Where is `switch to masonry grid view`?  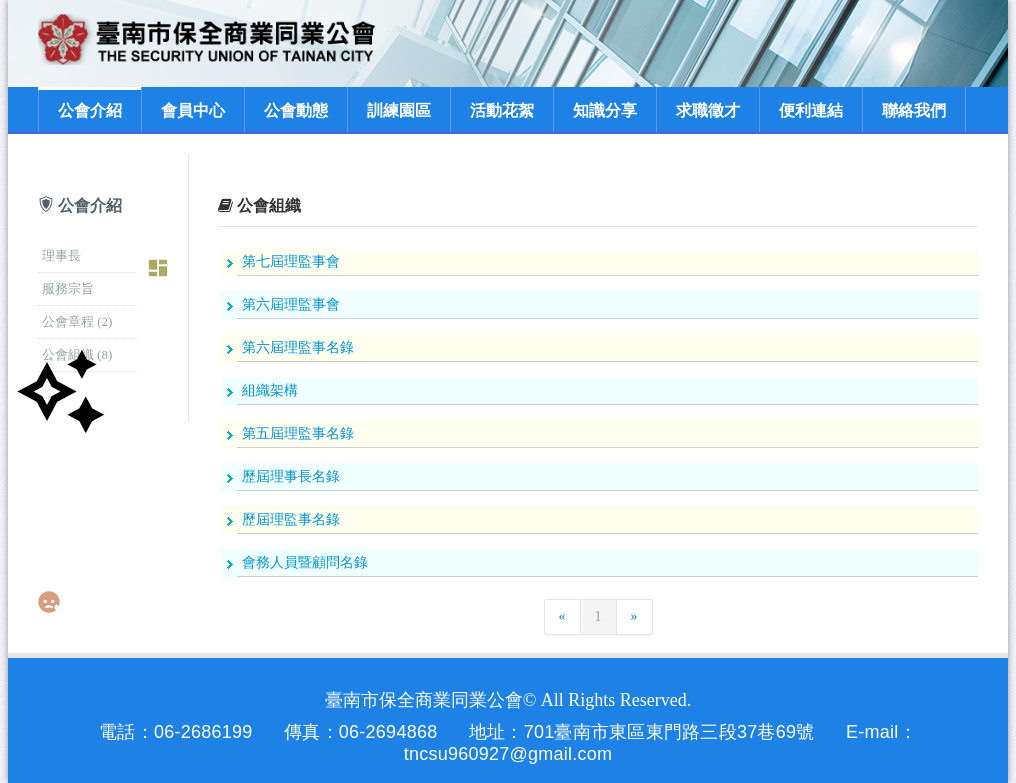
switch to masonry grid view is located at coordinates (158, 268).